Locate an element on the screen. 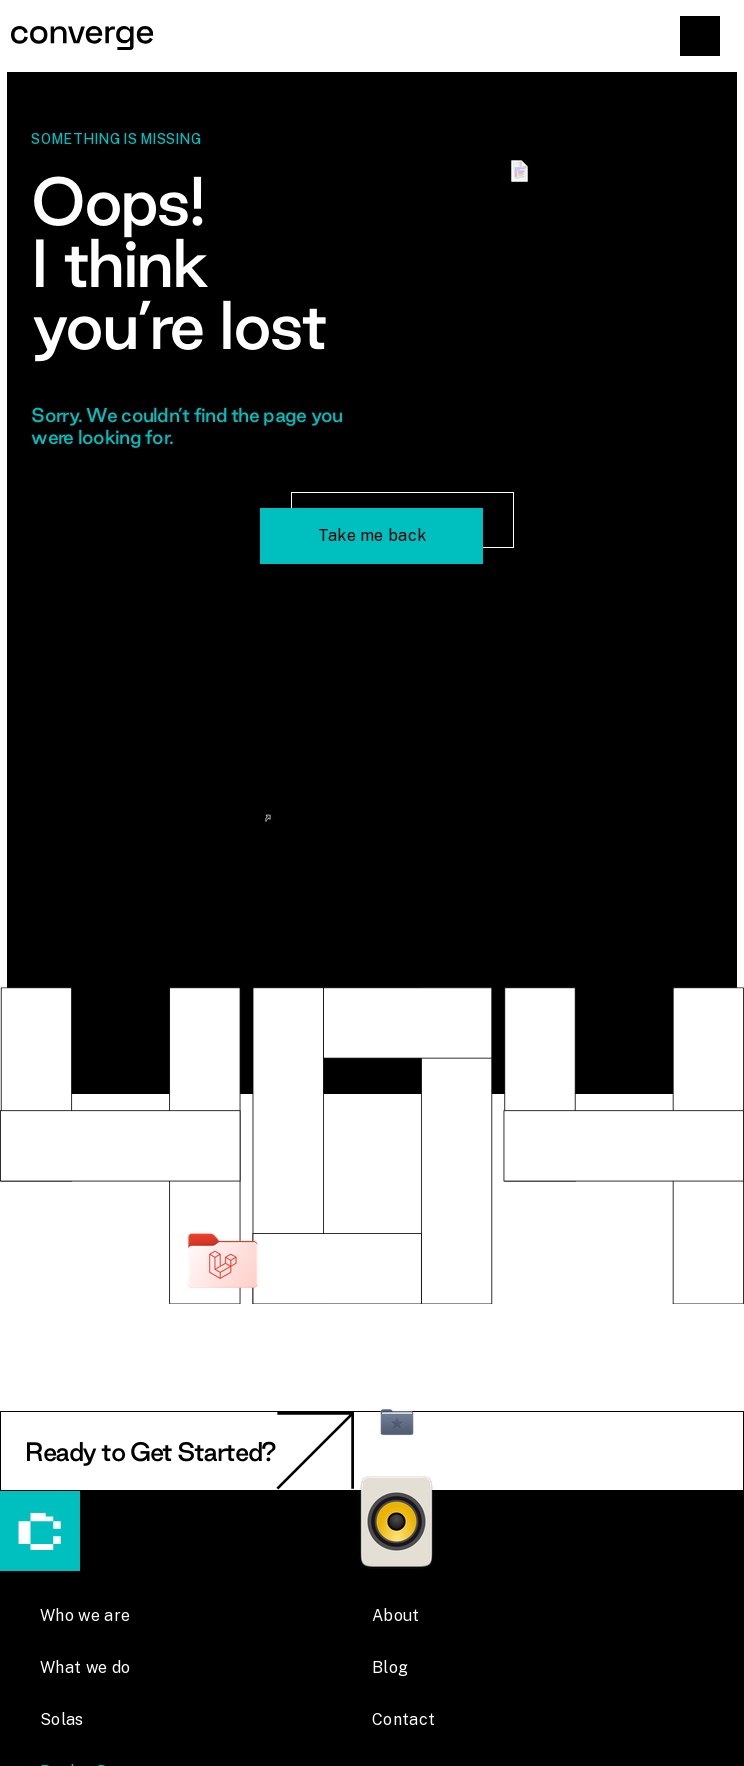 This screenshot has height=1766, width=744. access system sound settings is located at coordinates (396, 1521).